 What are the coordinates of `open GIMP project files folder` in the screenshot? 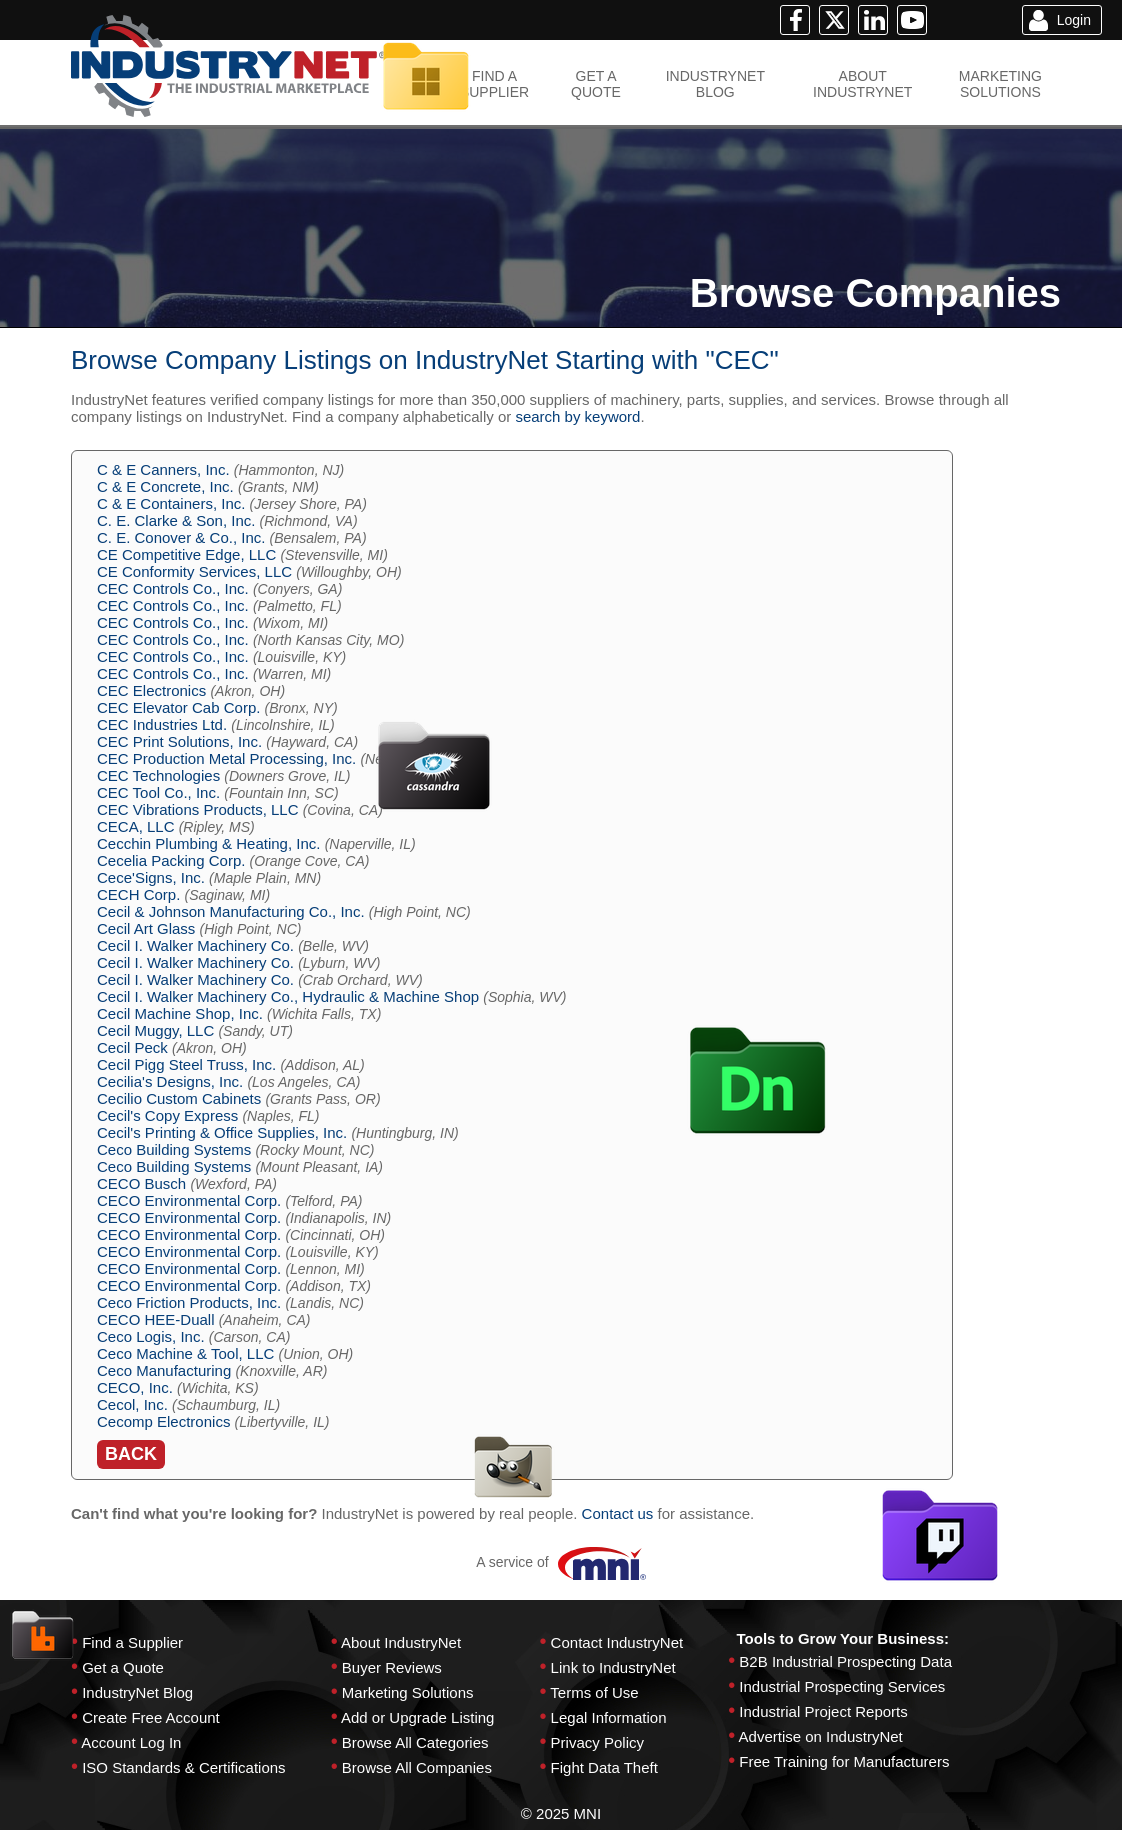 It's located at (513, 1469).